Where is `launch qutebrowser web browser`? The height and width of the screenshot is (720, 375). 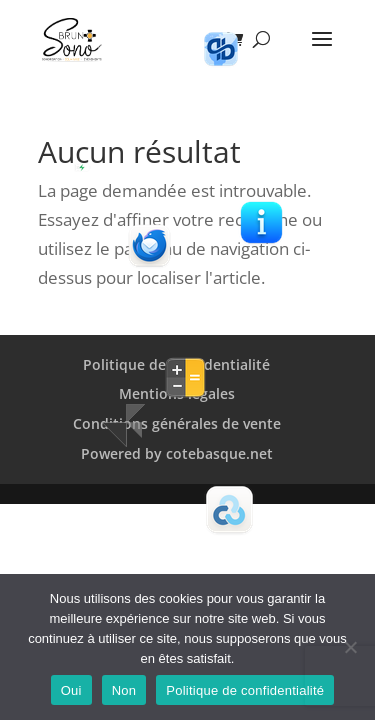 launch qutebrowser web browser is located at coordinates (221, 49).